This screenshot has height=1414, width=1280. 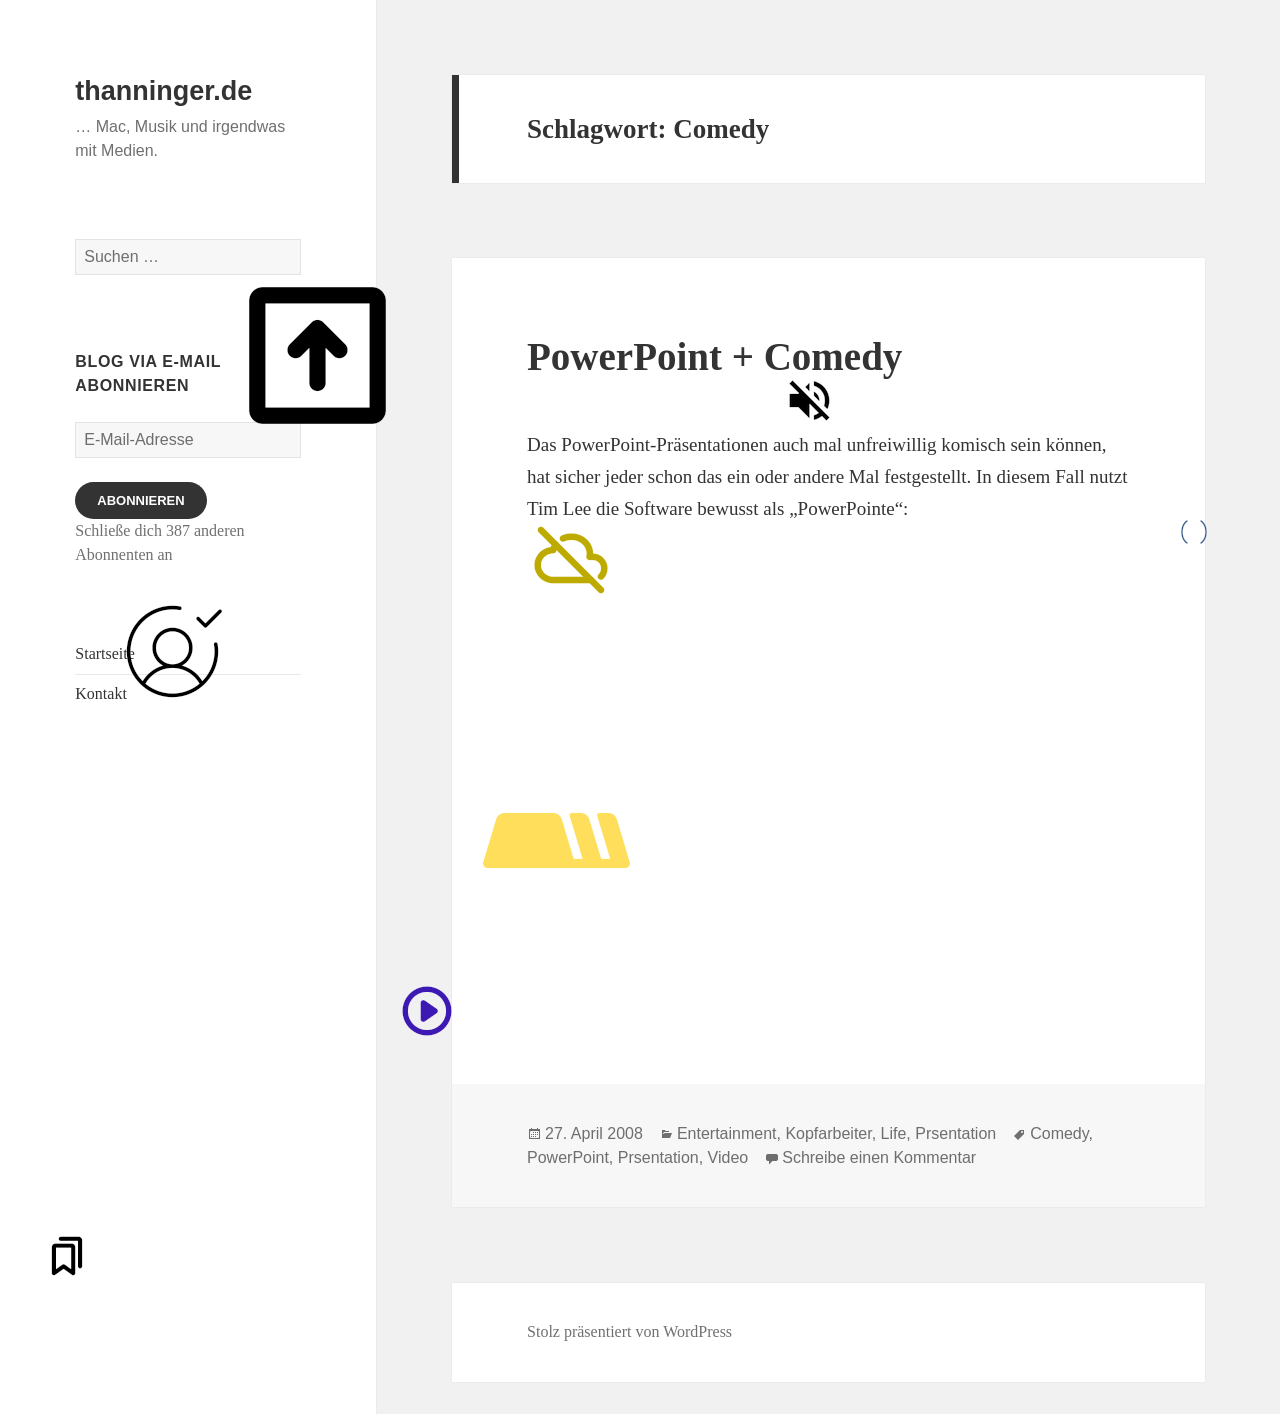 I want to click on mute audio or sound, so click(x=809, y=400).